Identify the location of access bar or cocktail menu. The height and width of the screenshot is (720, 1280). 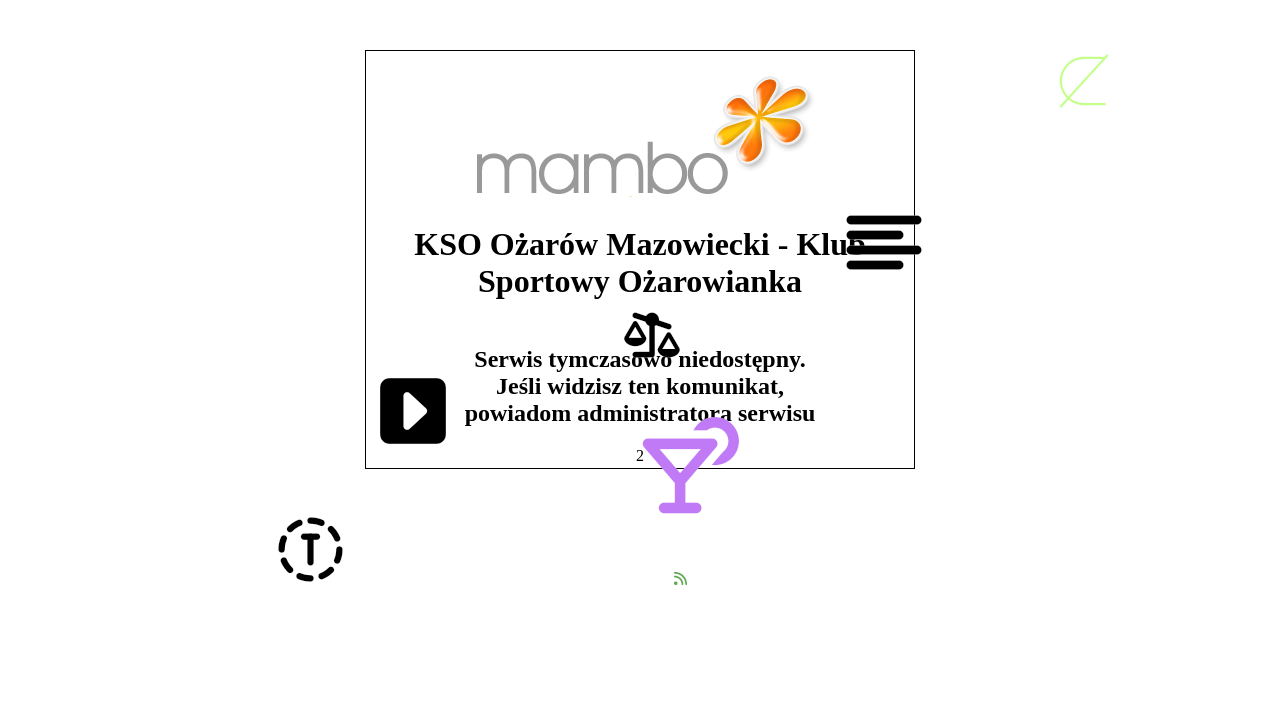
(685, 470).